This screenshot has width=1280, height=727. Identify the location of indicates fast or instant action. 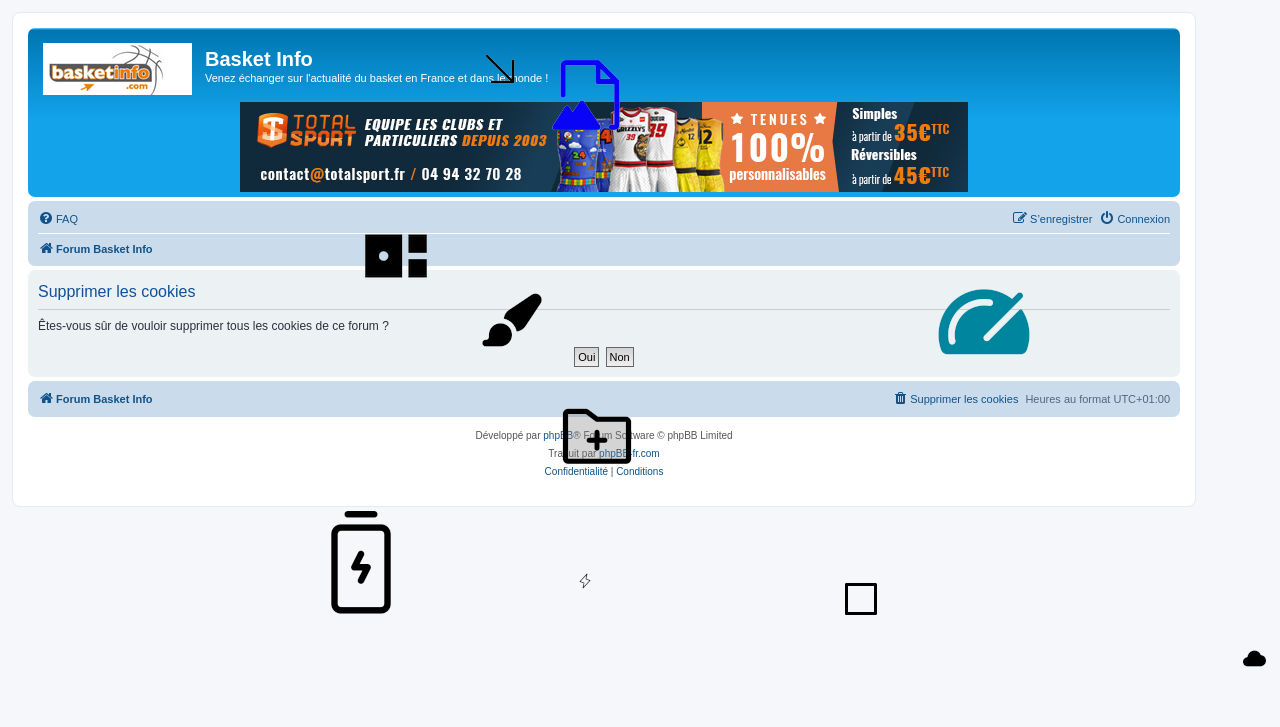
(585, 581).